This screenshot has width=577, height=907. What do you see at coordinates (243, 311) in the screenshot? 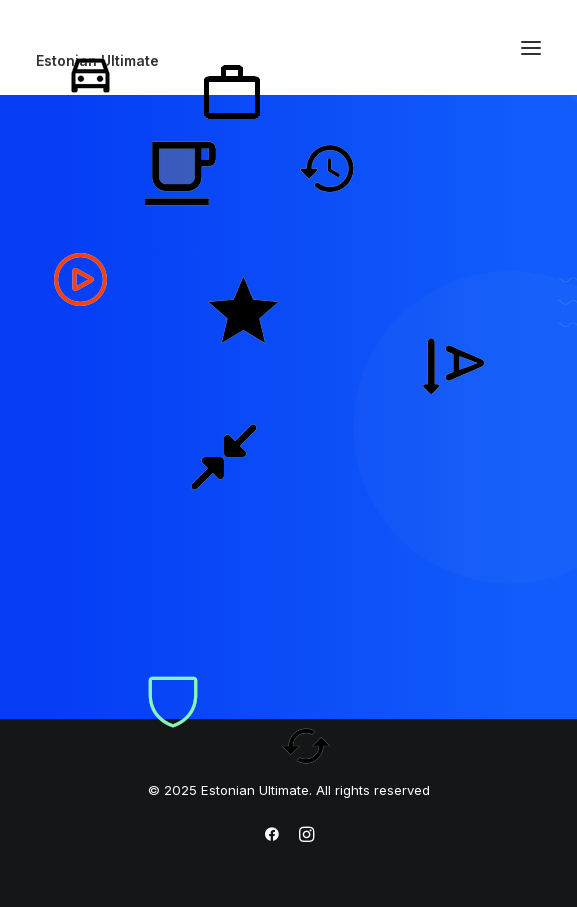
I see `add item to favorites` at bounding box center [243, 311].